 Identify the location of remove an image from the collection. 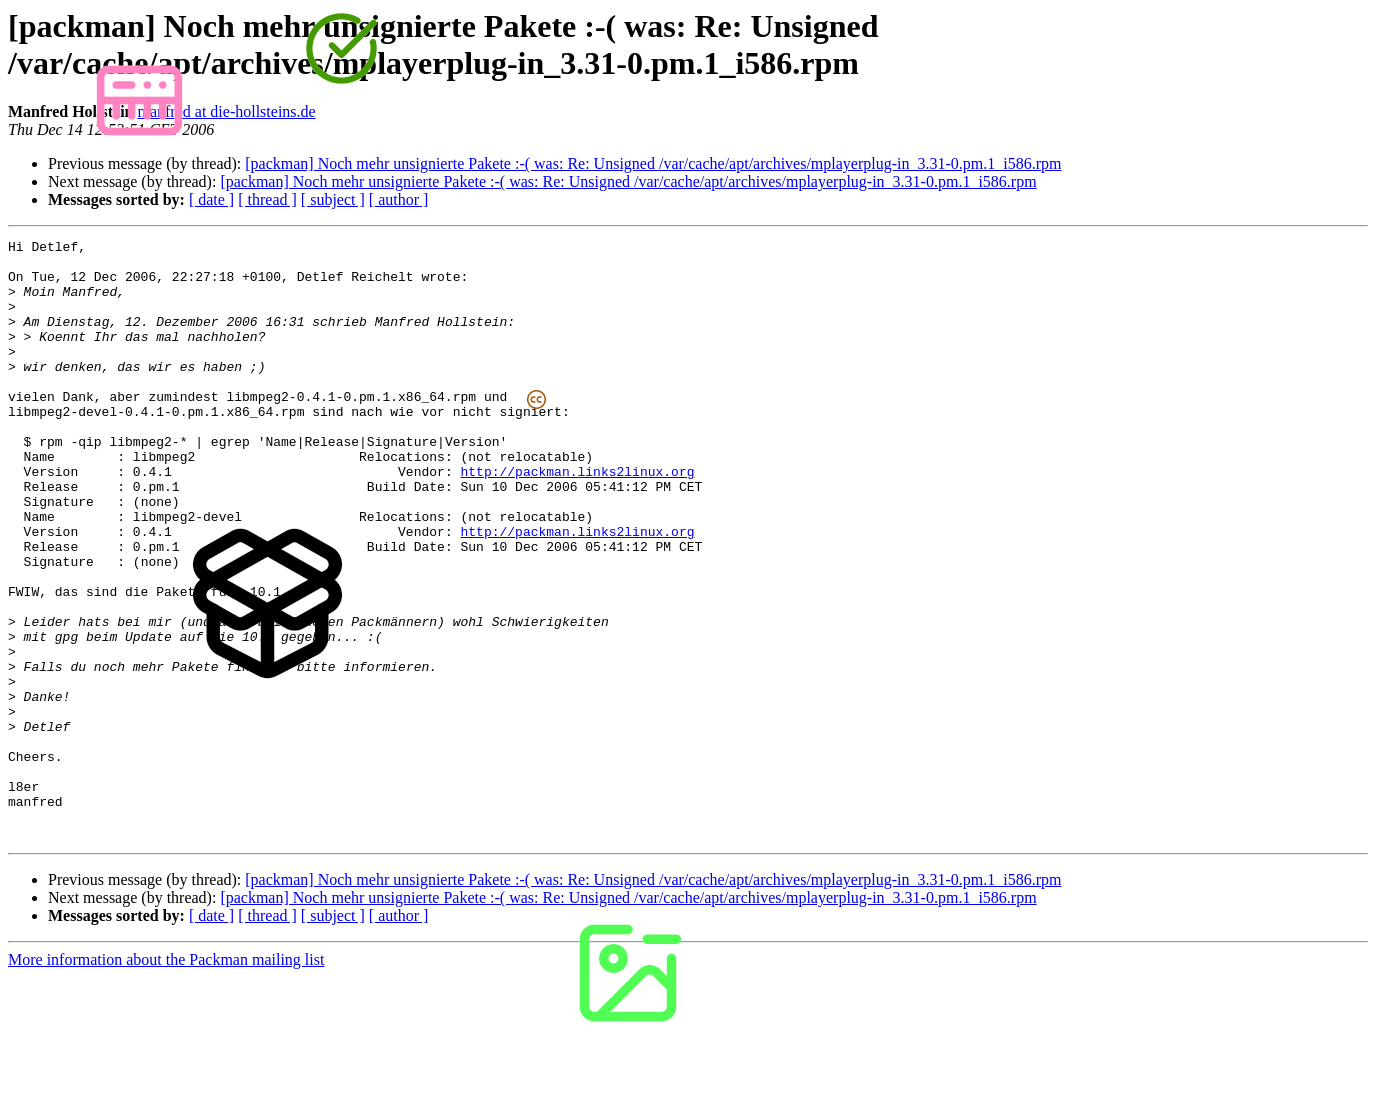
(628, 973).